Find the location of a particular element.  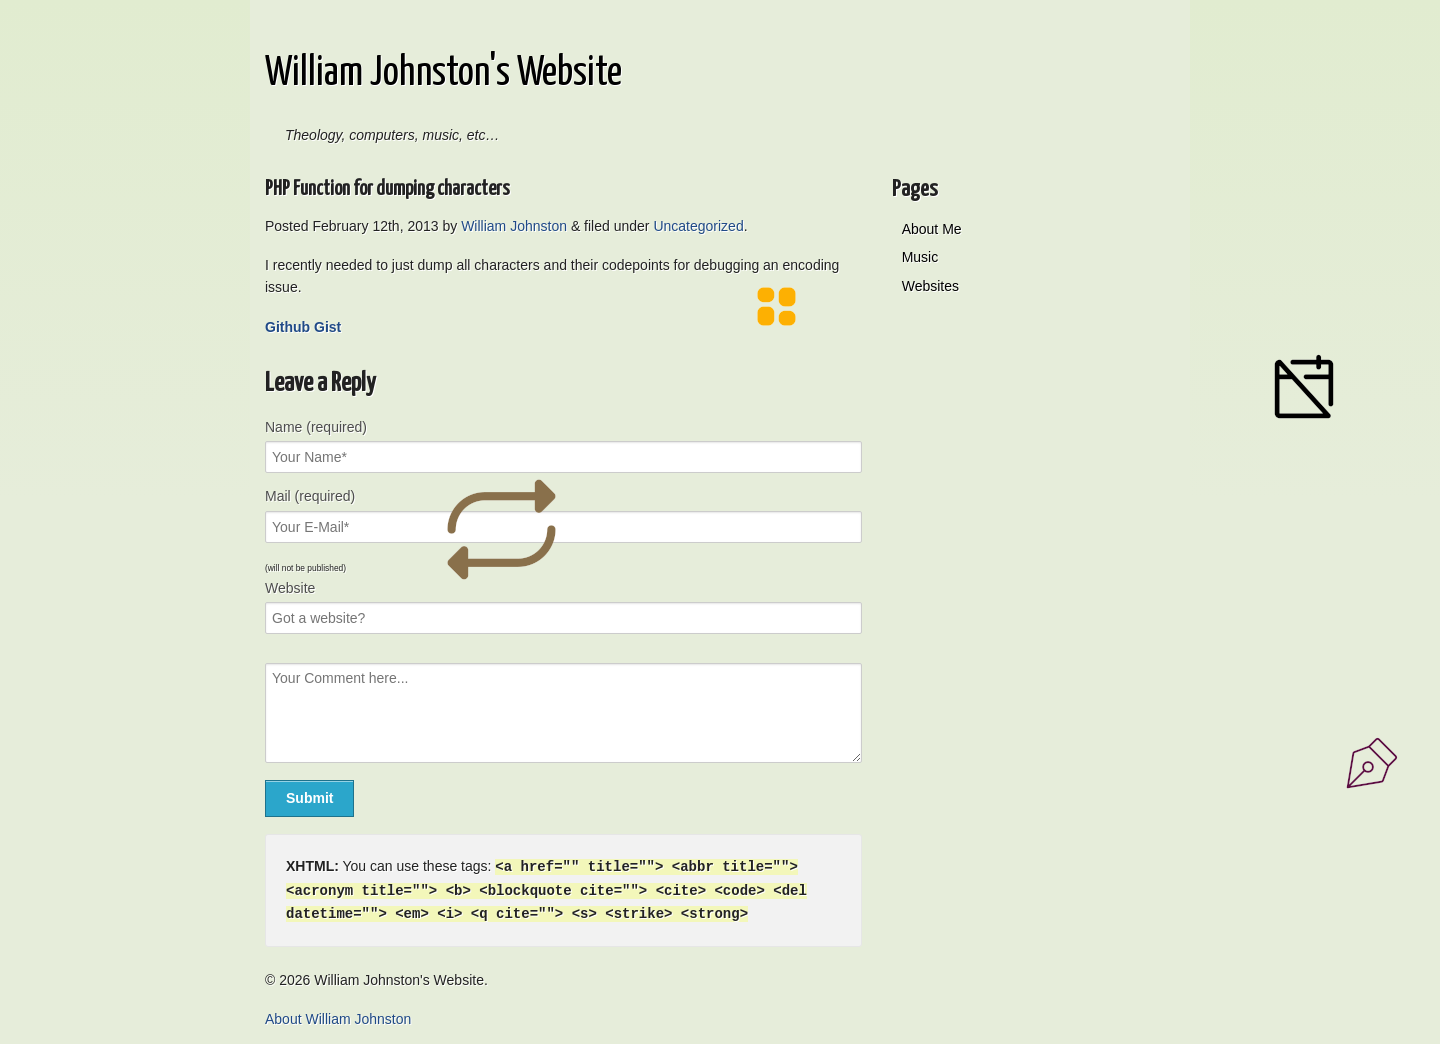

access drawing or illustration tools is located at coordinates (1369, 766).